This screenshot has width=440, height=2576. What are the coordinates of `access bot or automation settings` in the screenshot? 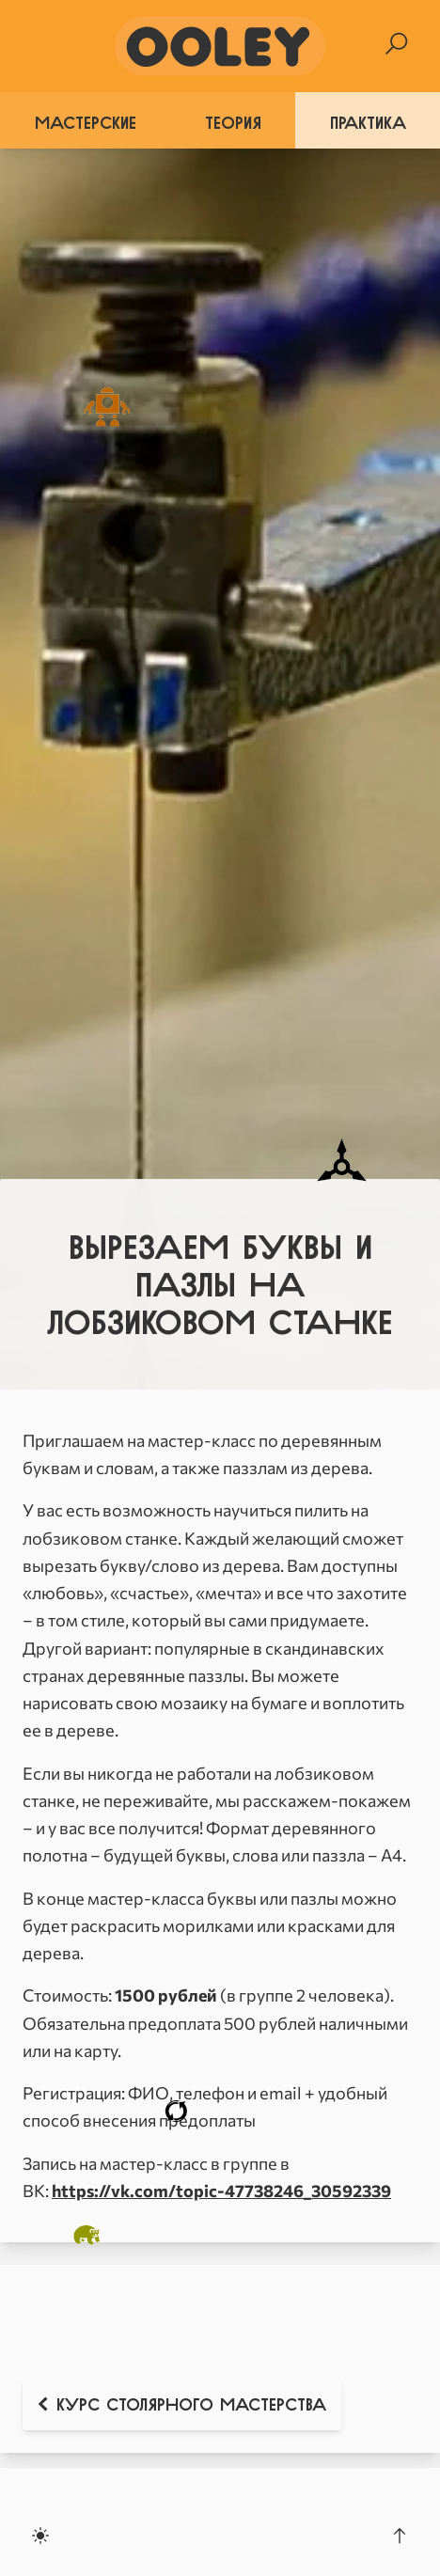 It's located at (106, 406).